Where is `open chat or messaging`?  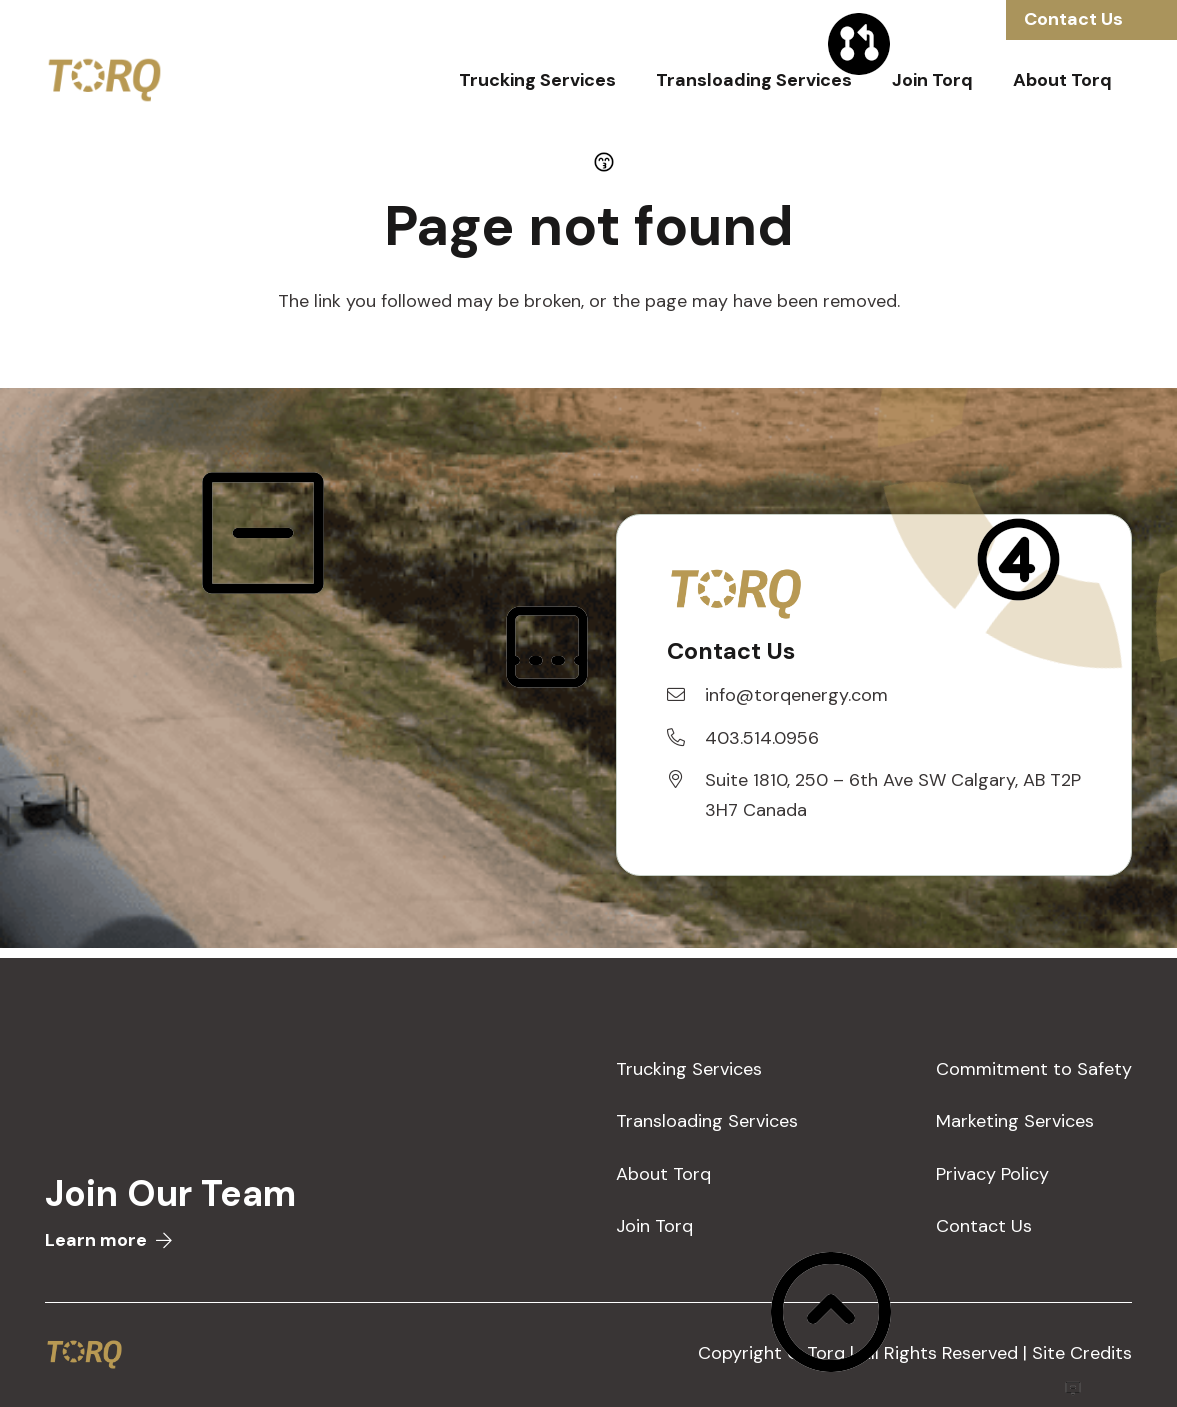 open chat or messaging is located at coordinates (1073, 1388).